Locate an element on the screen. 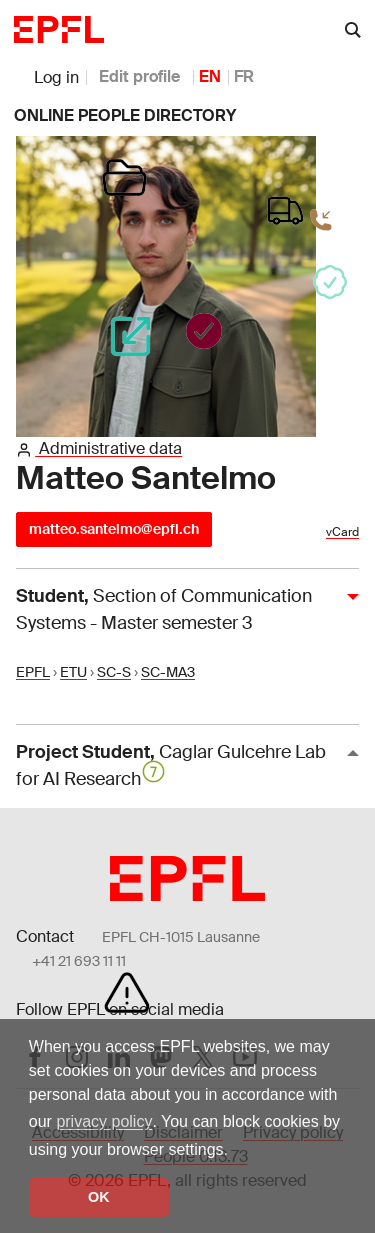  indicates step 7 in a numbered sequence is located at coordinates (153, 771).